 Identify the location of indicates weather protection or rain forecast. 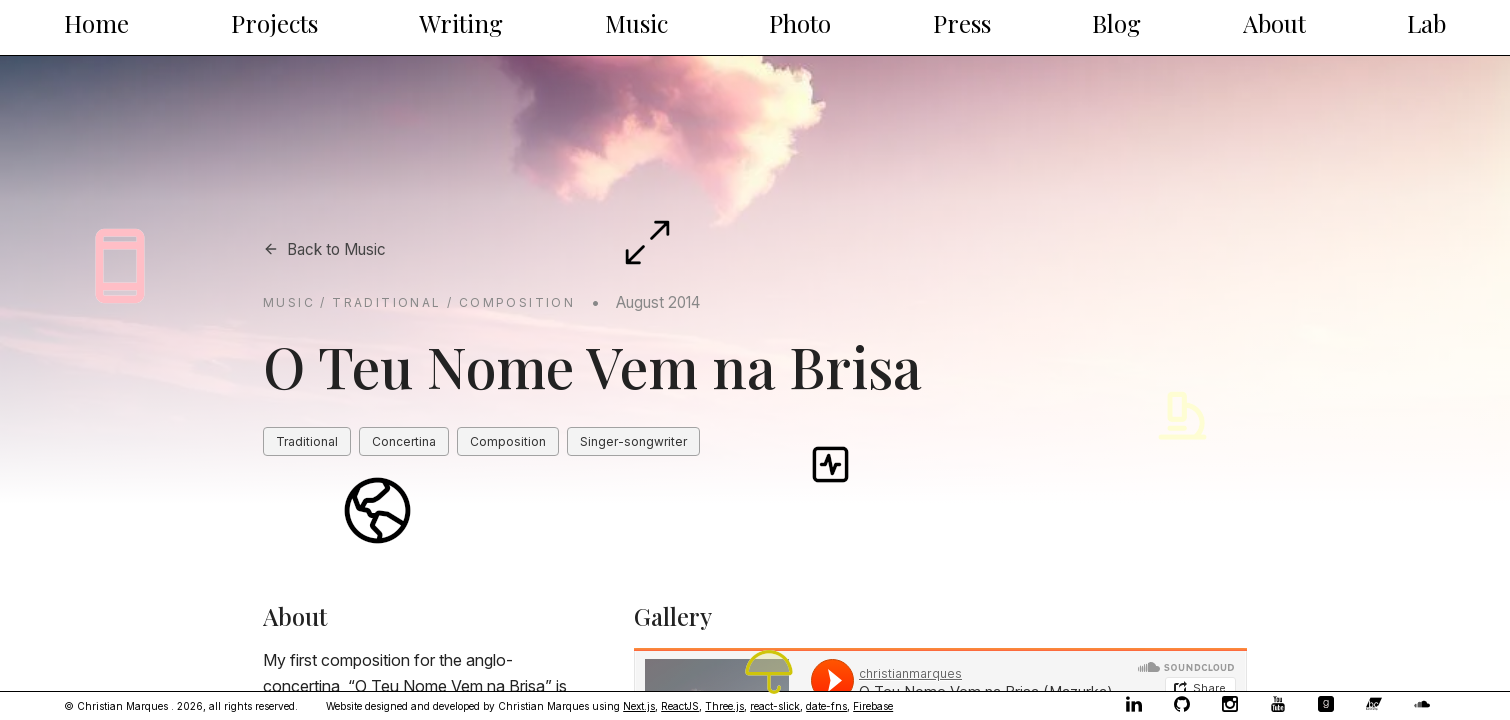
(769, 672).